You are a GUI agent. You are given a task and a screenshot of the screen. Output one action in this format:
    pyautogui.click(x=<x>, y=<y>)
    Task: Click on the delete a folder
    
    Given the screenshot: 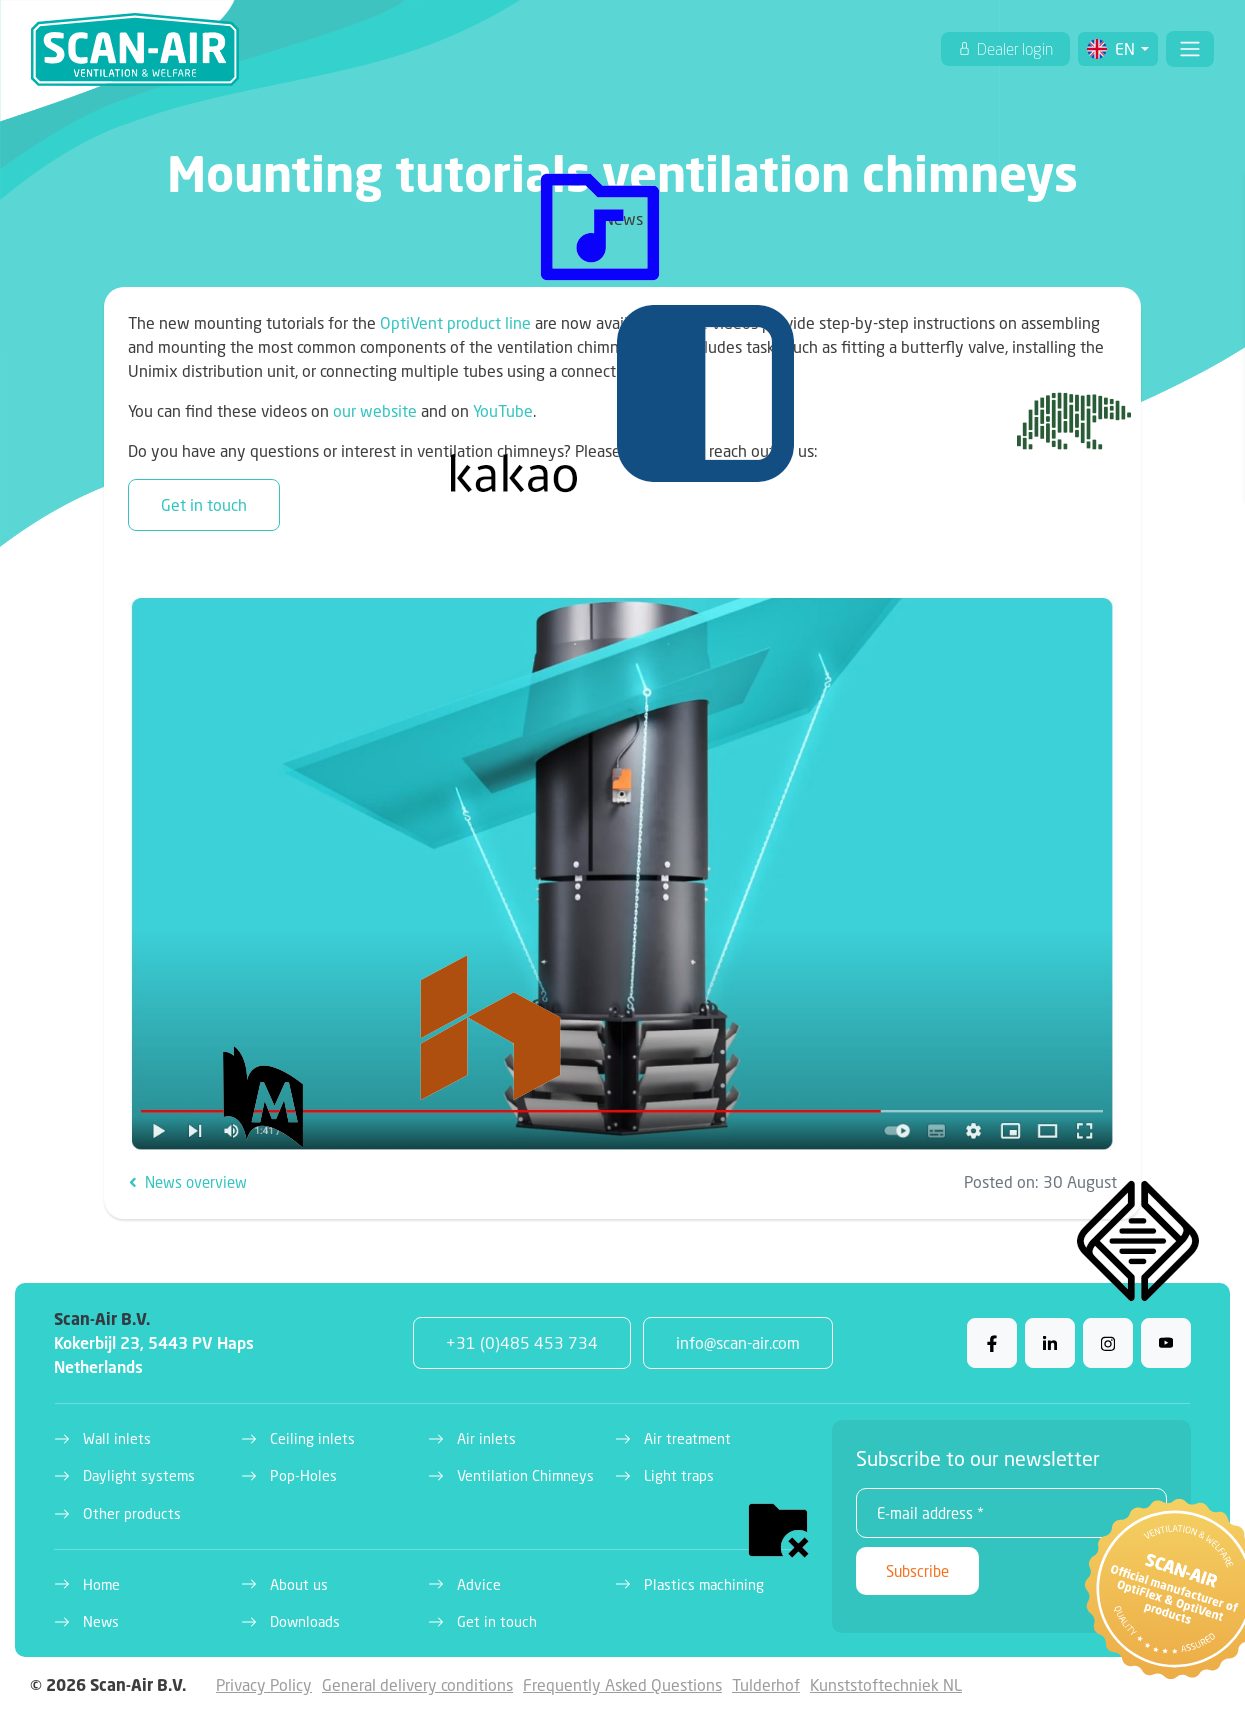 What is the action you would take?
    pyautogui.click(x=778, y=1530)
    